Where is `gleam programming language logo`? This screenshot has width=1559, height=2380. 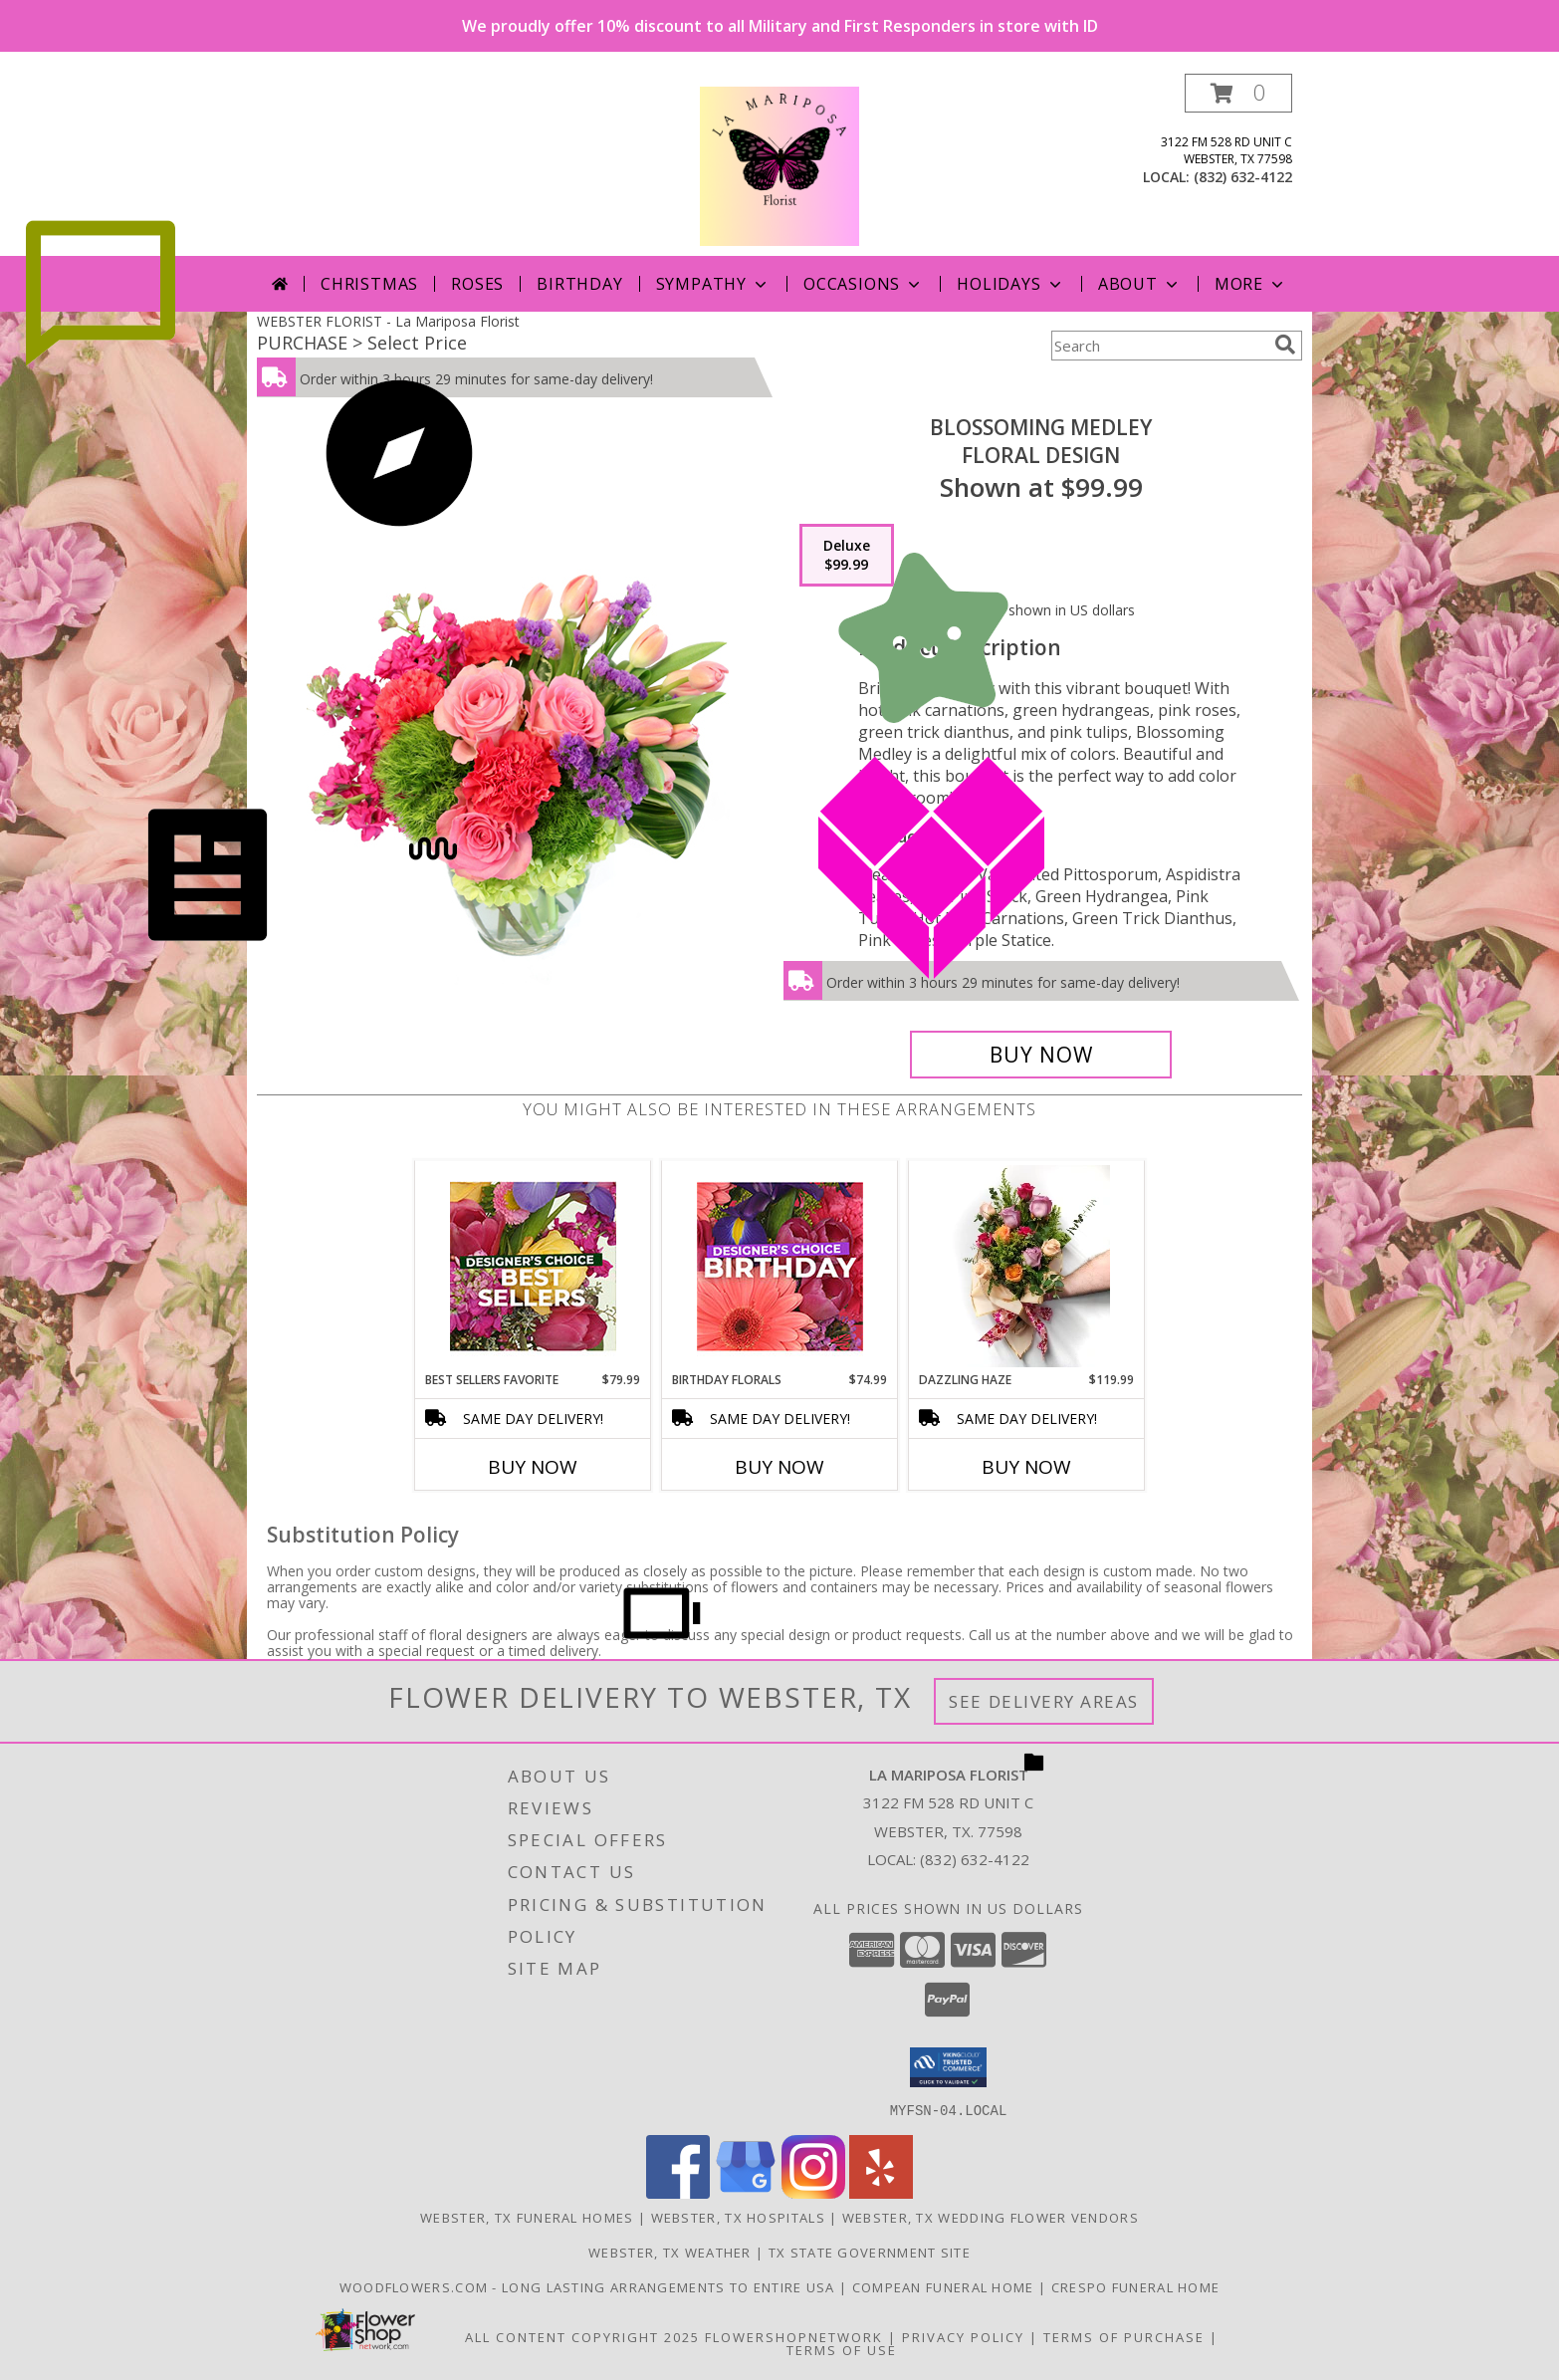 gleam programming language logo is located at coordinates (923, 637).